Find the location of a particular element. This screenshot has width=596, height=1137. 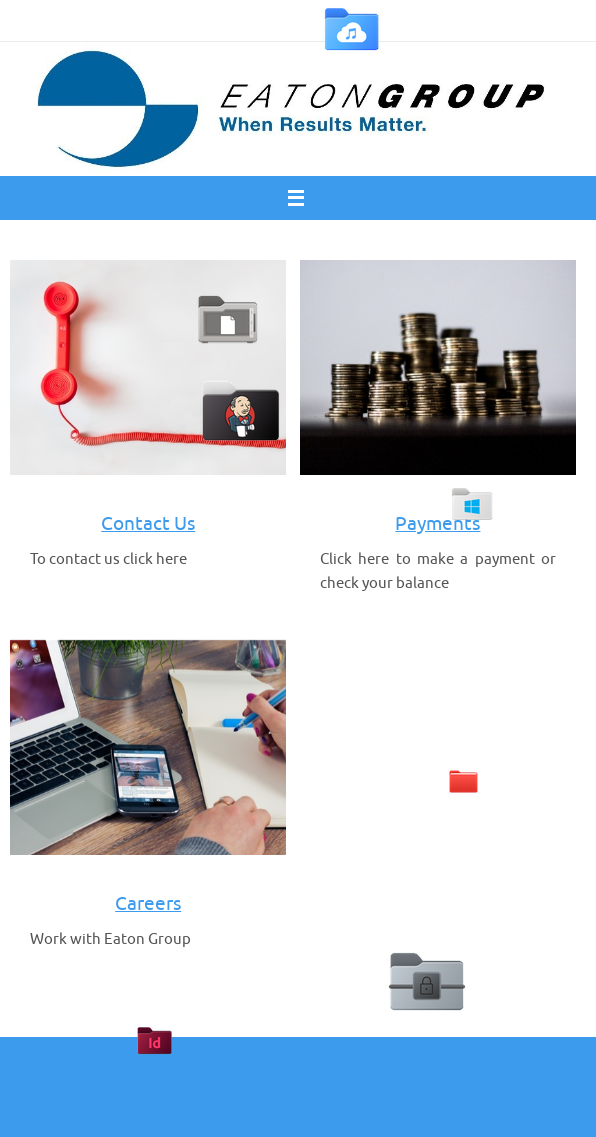

open a secure vault folder is located at coordinates (227, 320).